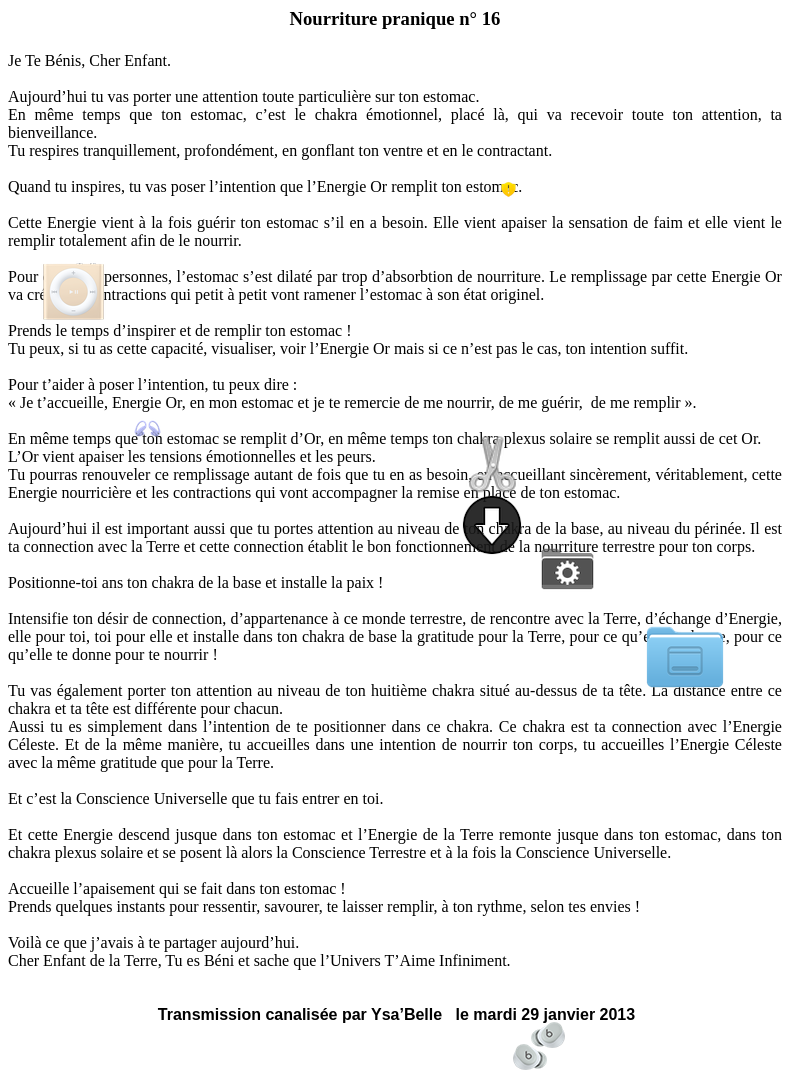 Image resolution: width=793 pixels, height=1086 pixels. What do you see at coordinates (567, 568) in the screenshot?
I see `view smart folder with automated rules` at bounding box center [567, 568].